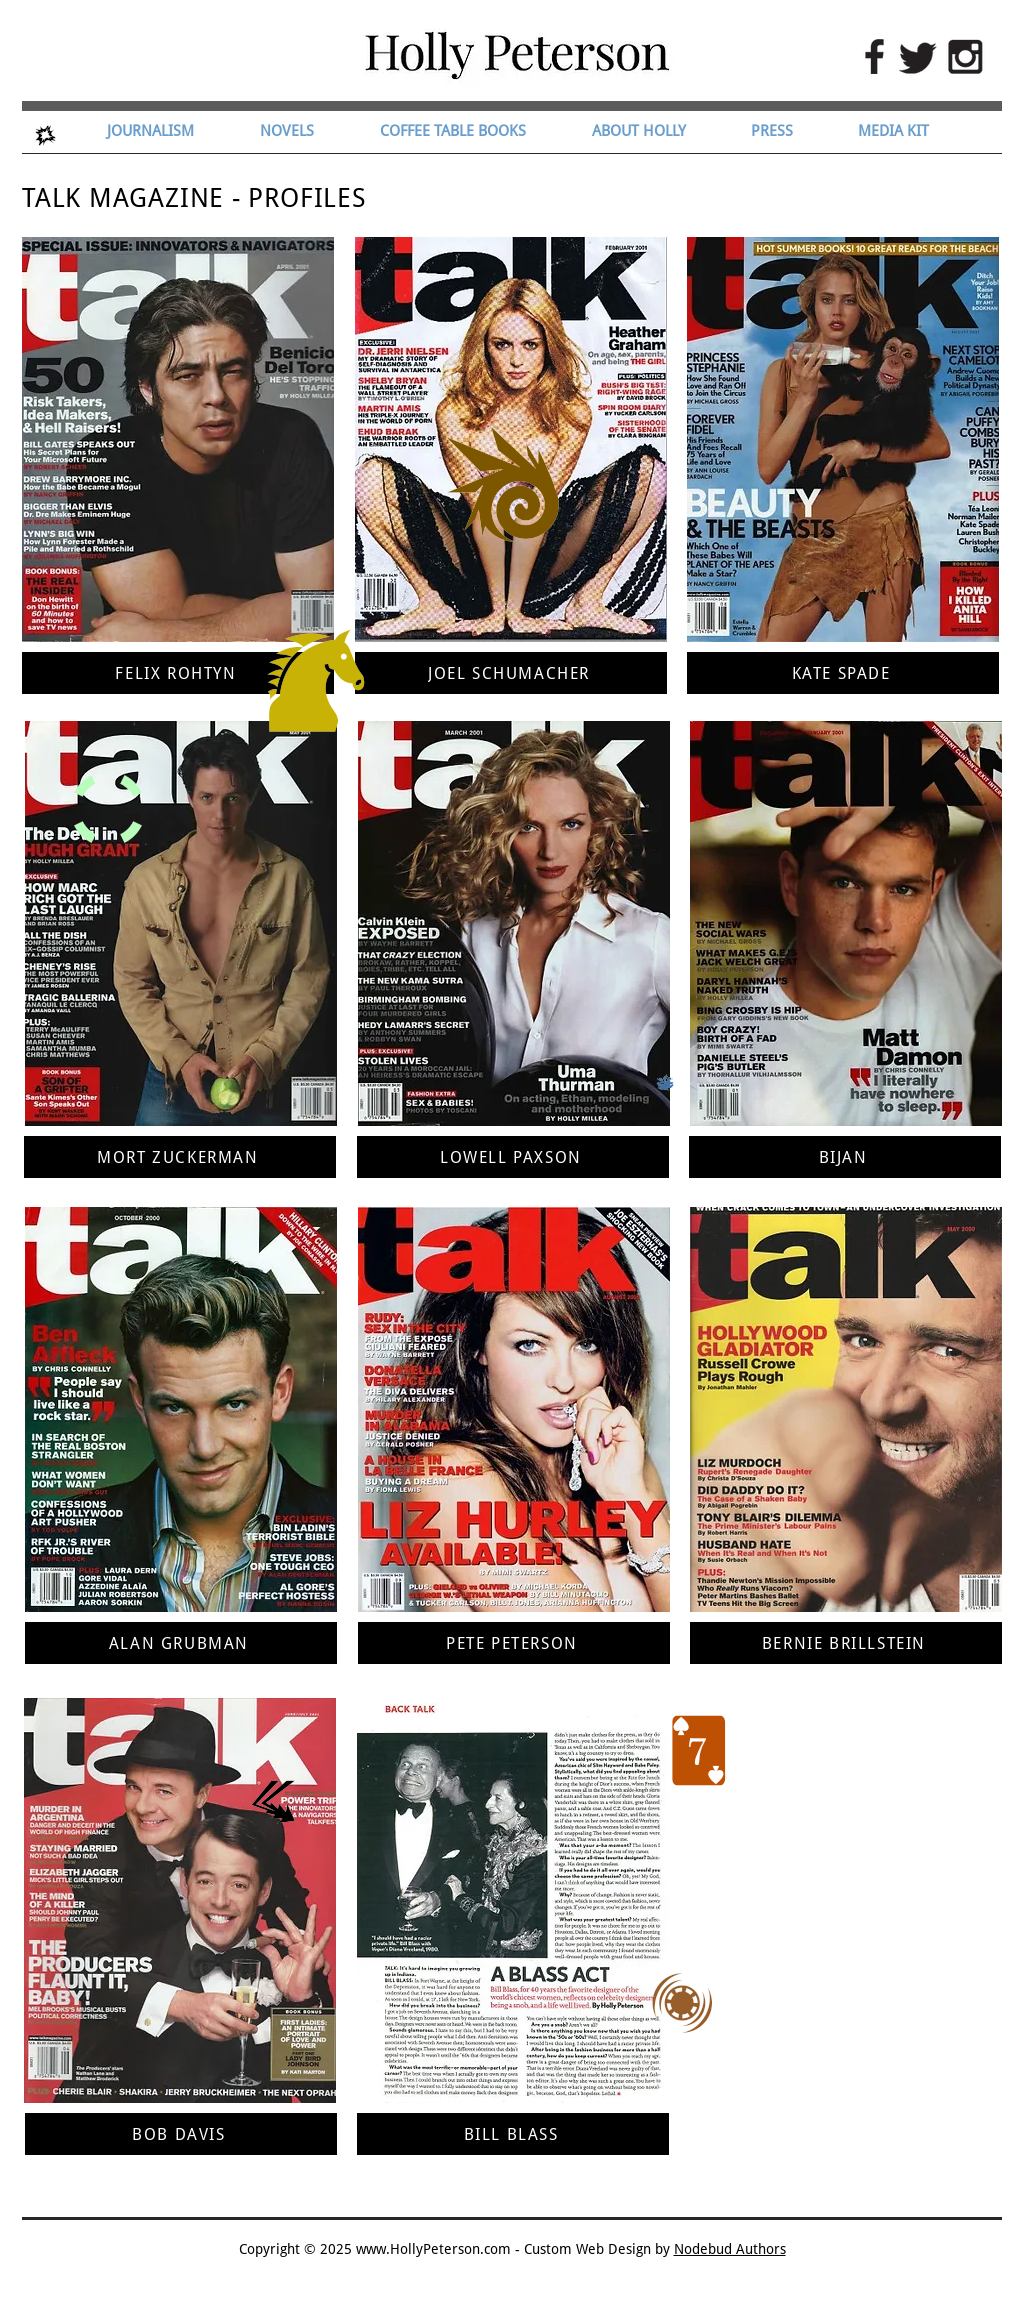  What do you see at coordinates (45, 135) in the screenshot?
I see `indicates a splat or impact effect in gameplay` at bounding box center [45, 135].